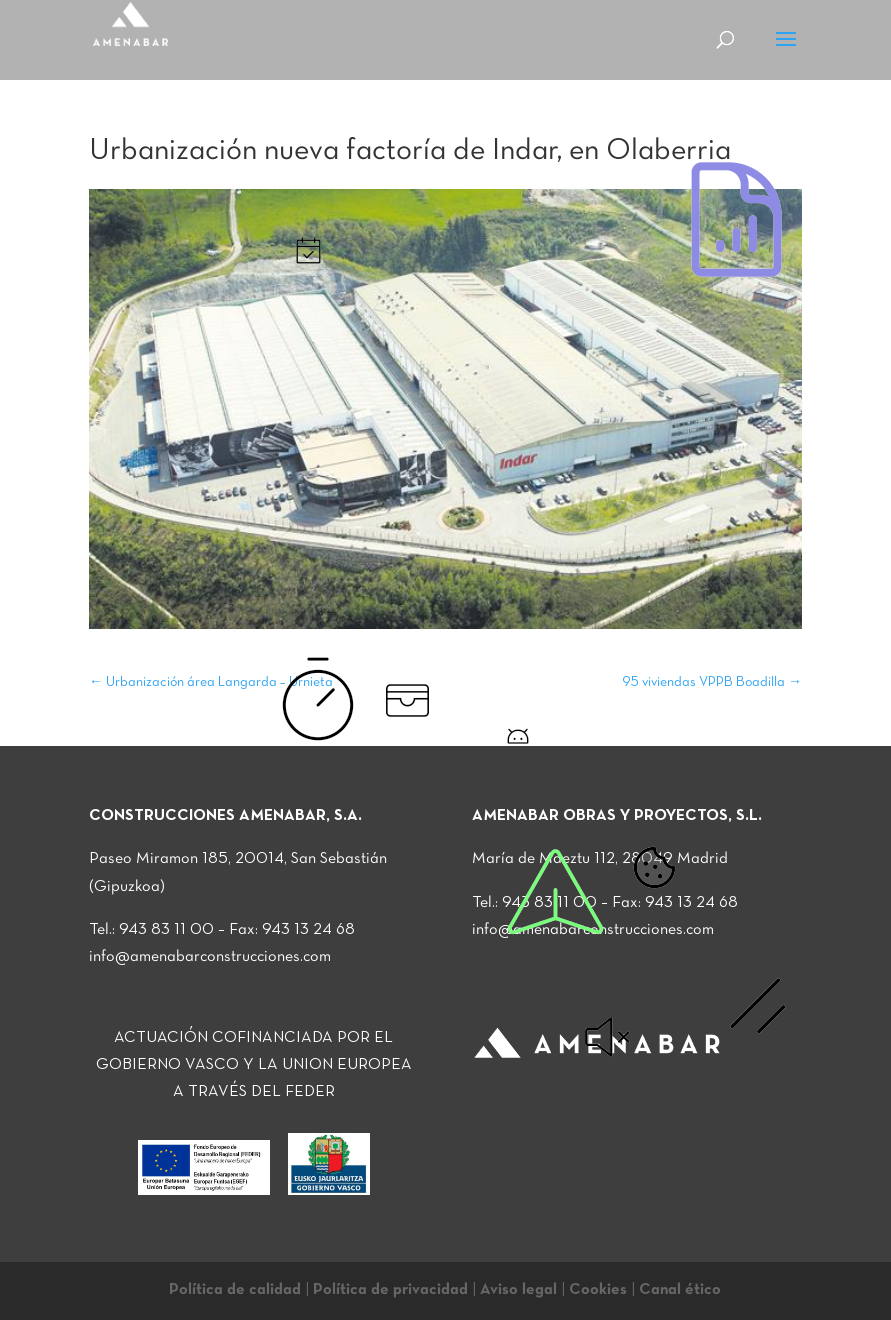 This screenshot has height=1320, width=891. What do you see at coordinates (308, 251) in the screenshot?
I see `confirm or schedule an appointment` at bounding box center [308, 251].